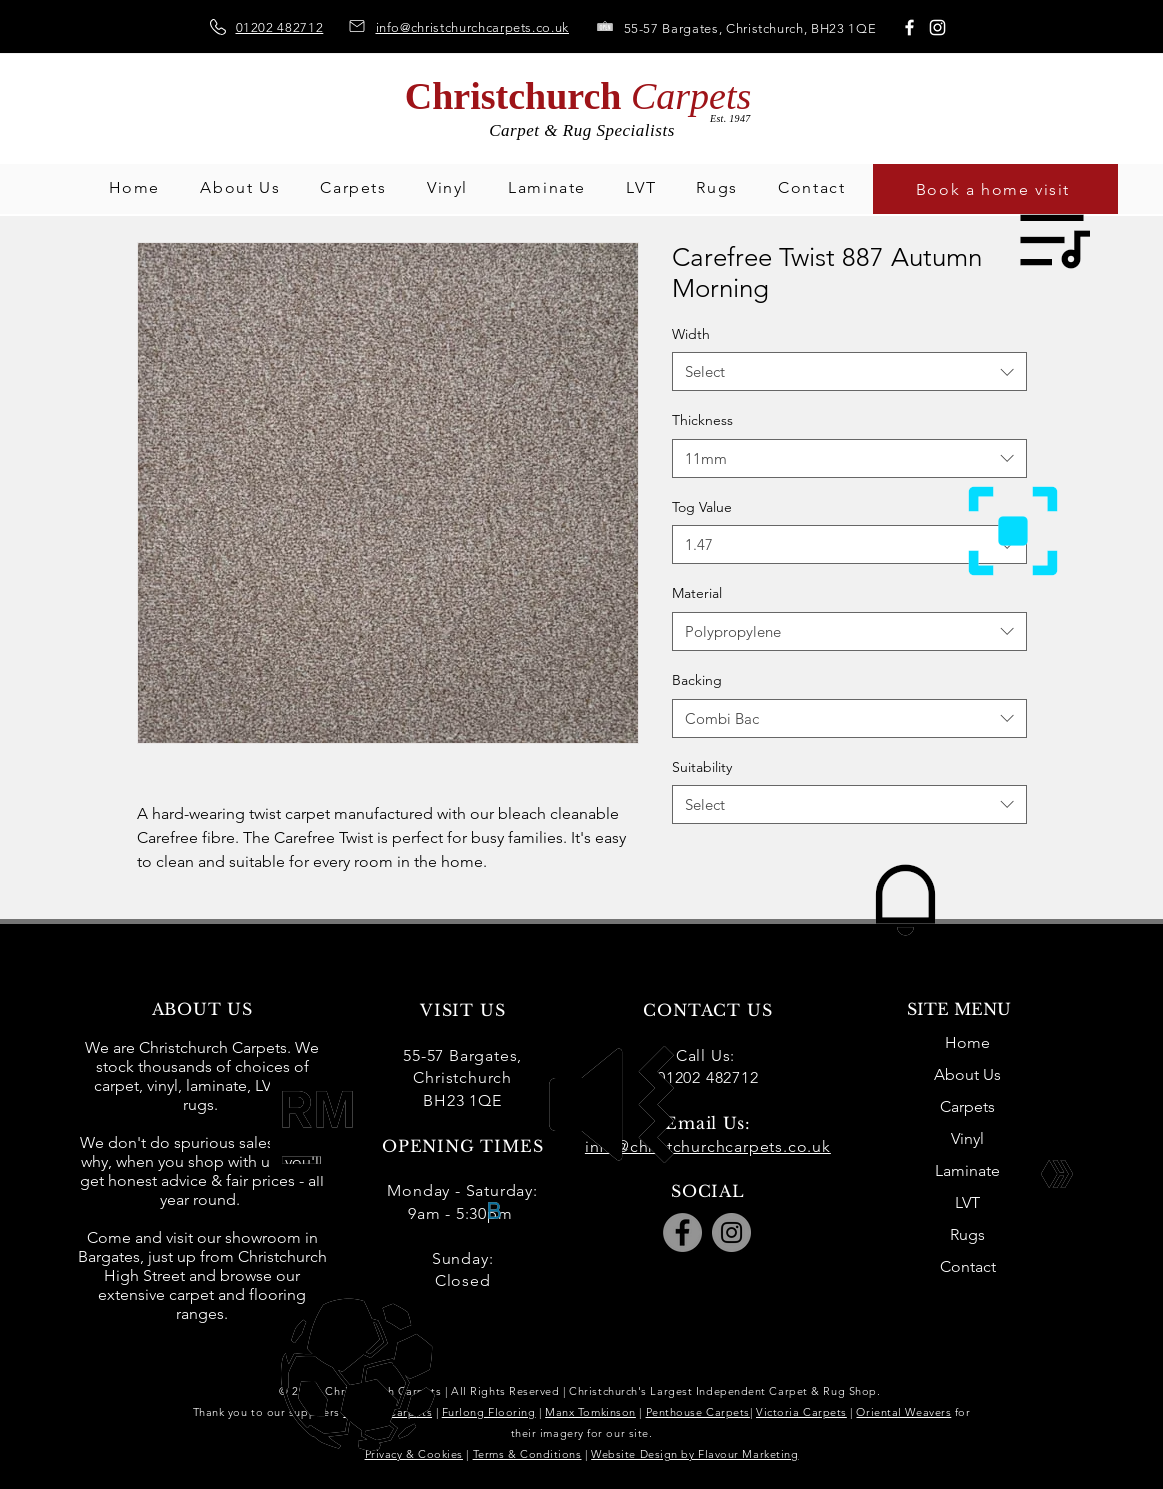 Image resolution: width=1163 pixels, height=1489 pixels. Describe the element at coordinates (358, 1375) in the screenshot. I see `view Indian Super League football content` at that location.